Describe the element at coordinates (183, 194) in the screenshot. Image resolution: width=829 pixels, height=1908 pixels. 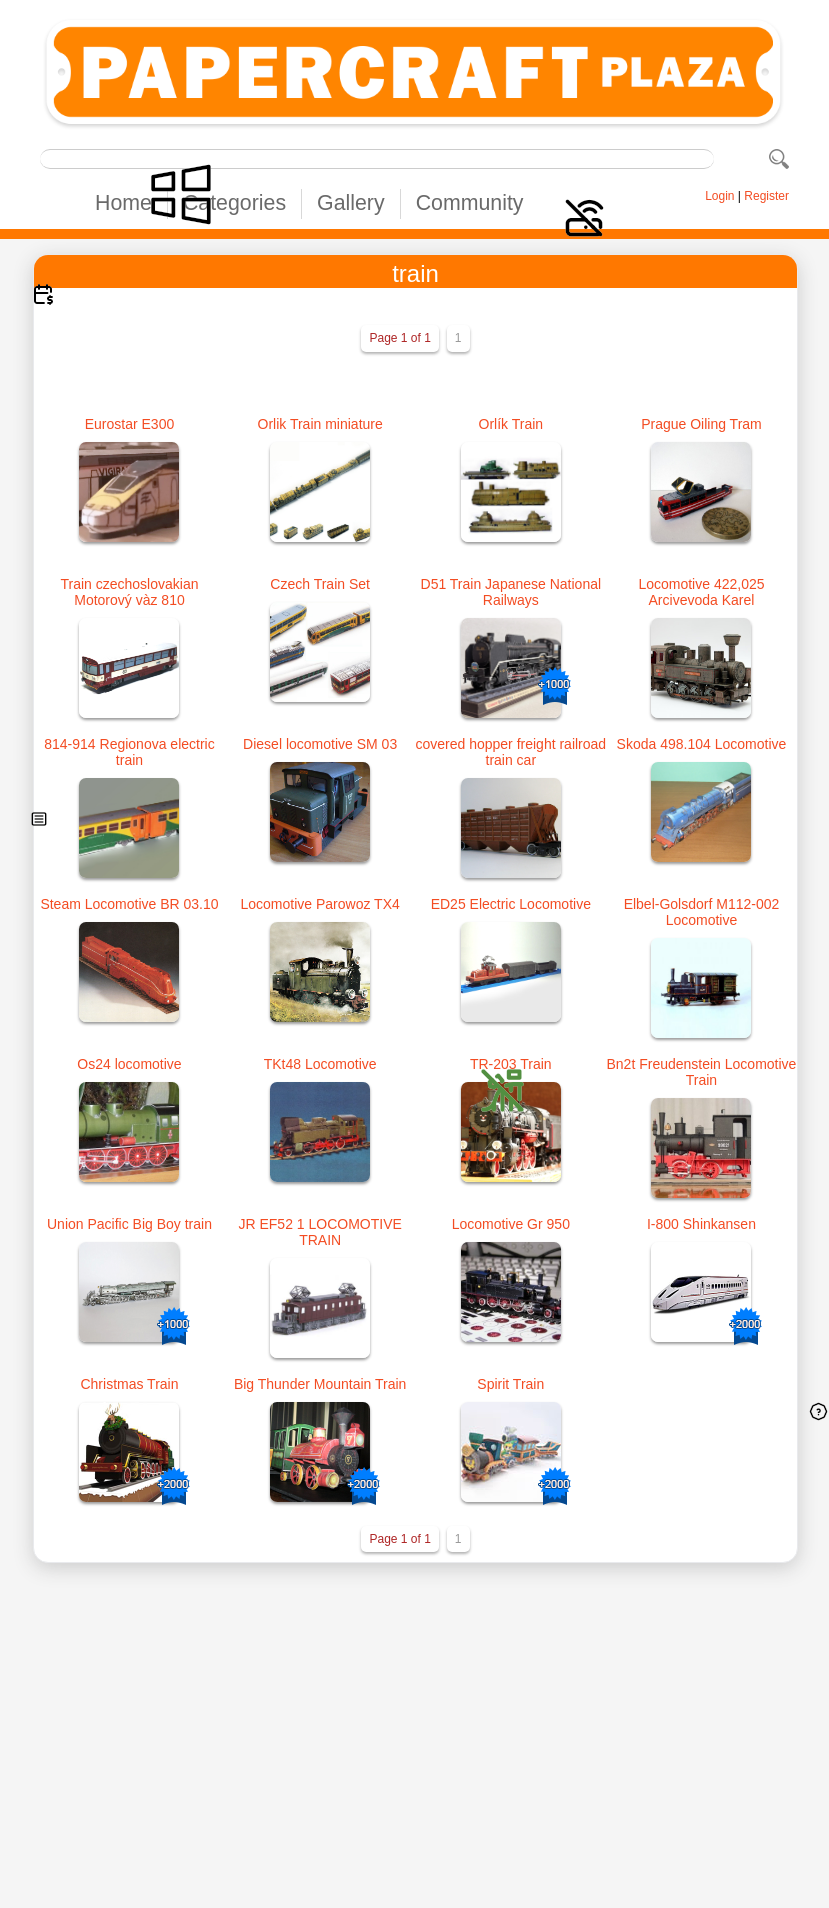
I see `open windows start menu` at that location.